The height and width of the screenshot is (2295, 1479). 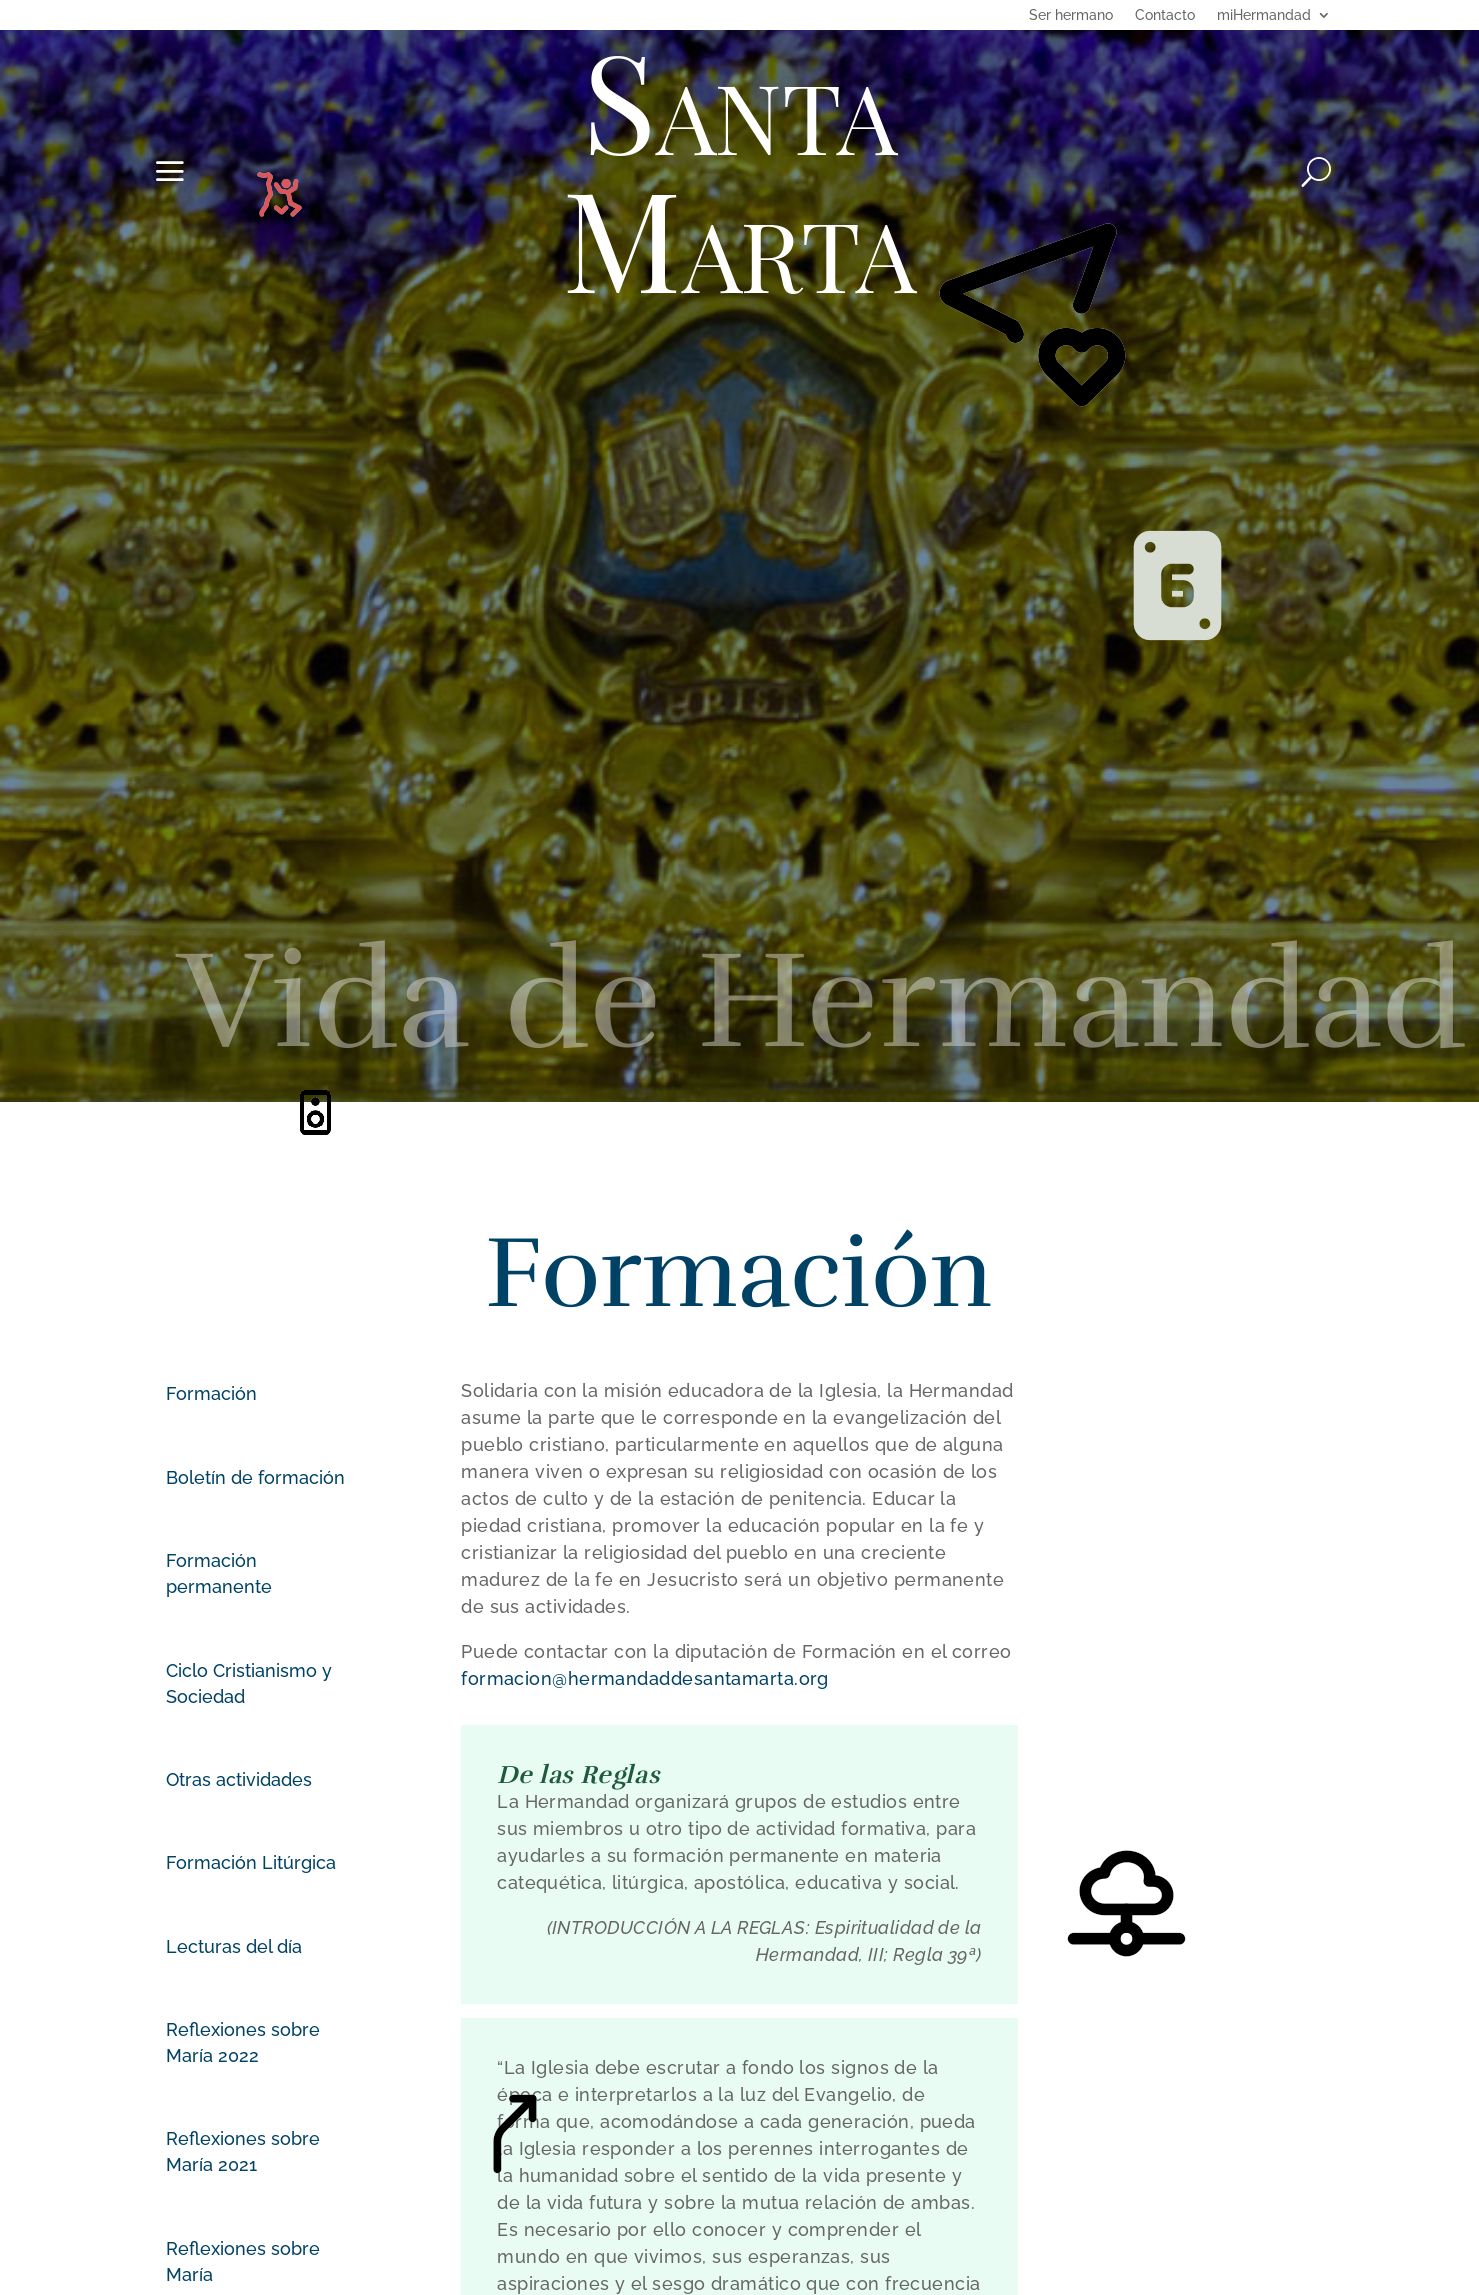 I want to click on cloud data sync or connection status, so click(x=1126, y=1903).